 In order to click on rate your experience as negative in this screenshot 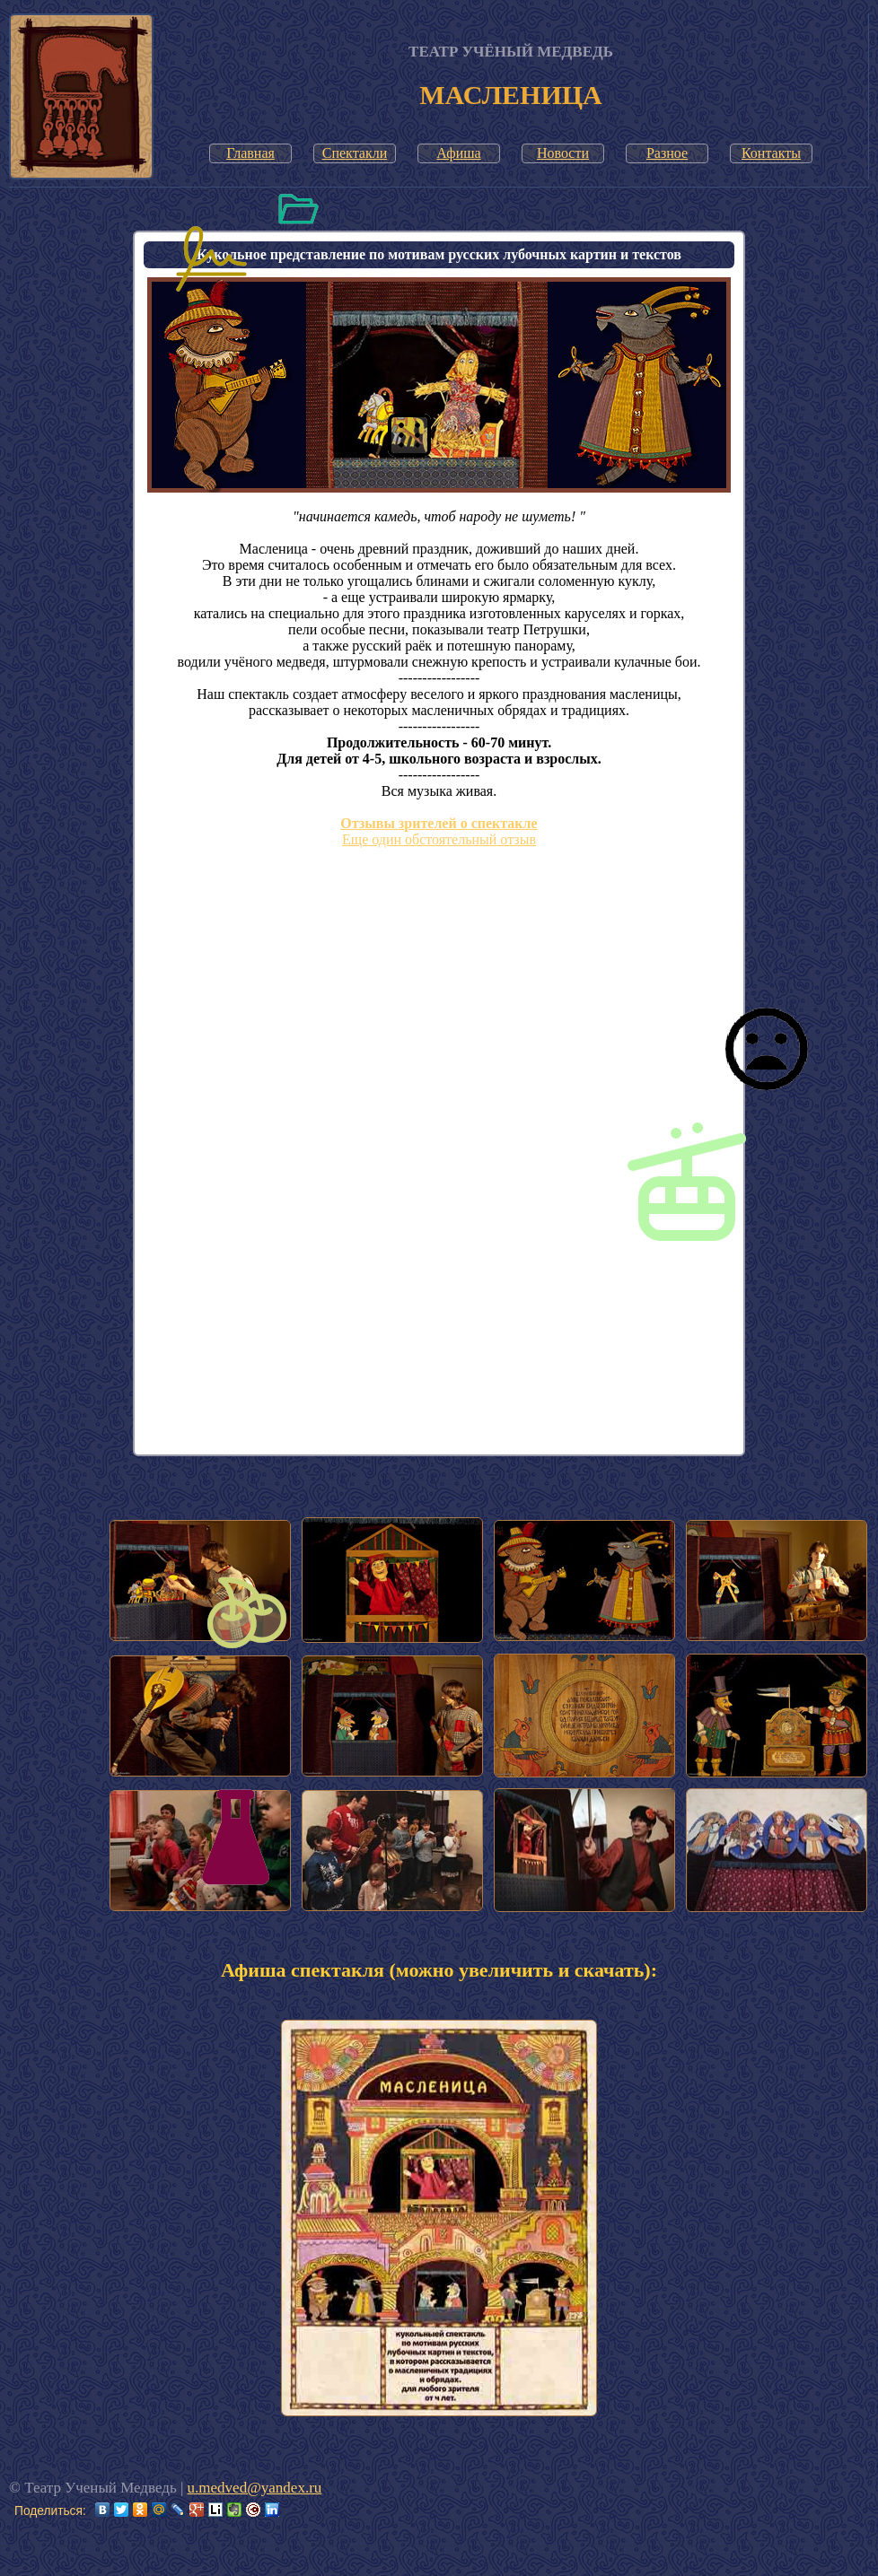, I will do `click(767, 1049)`.